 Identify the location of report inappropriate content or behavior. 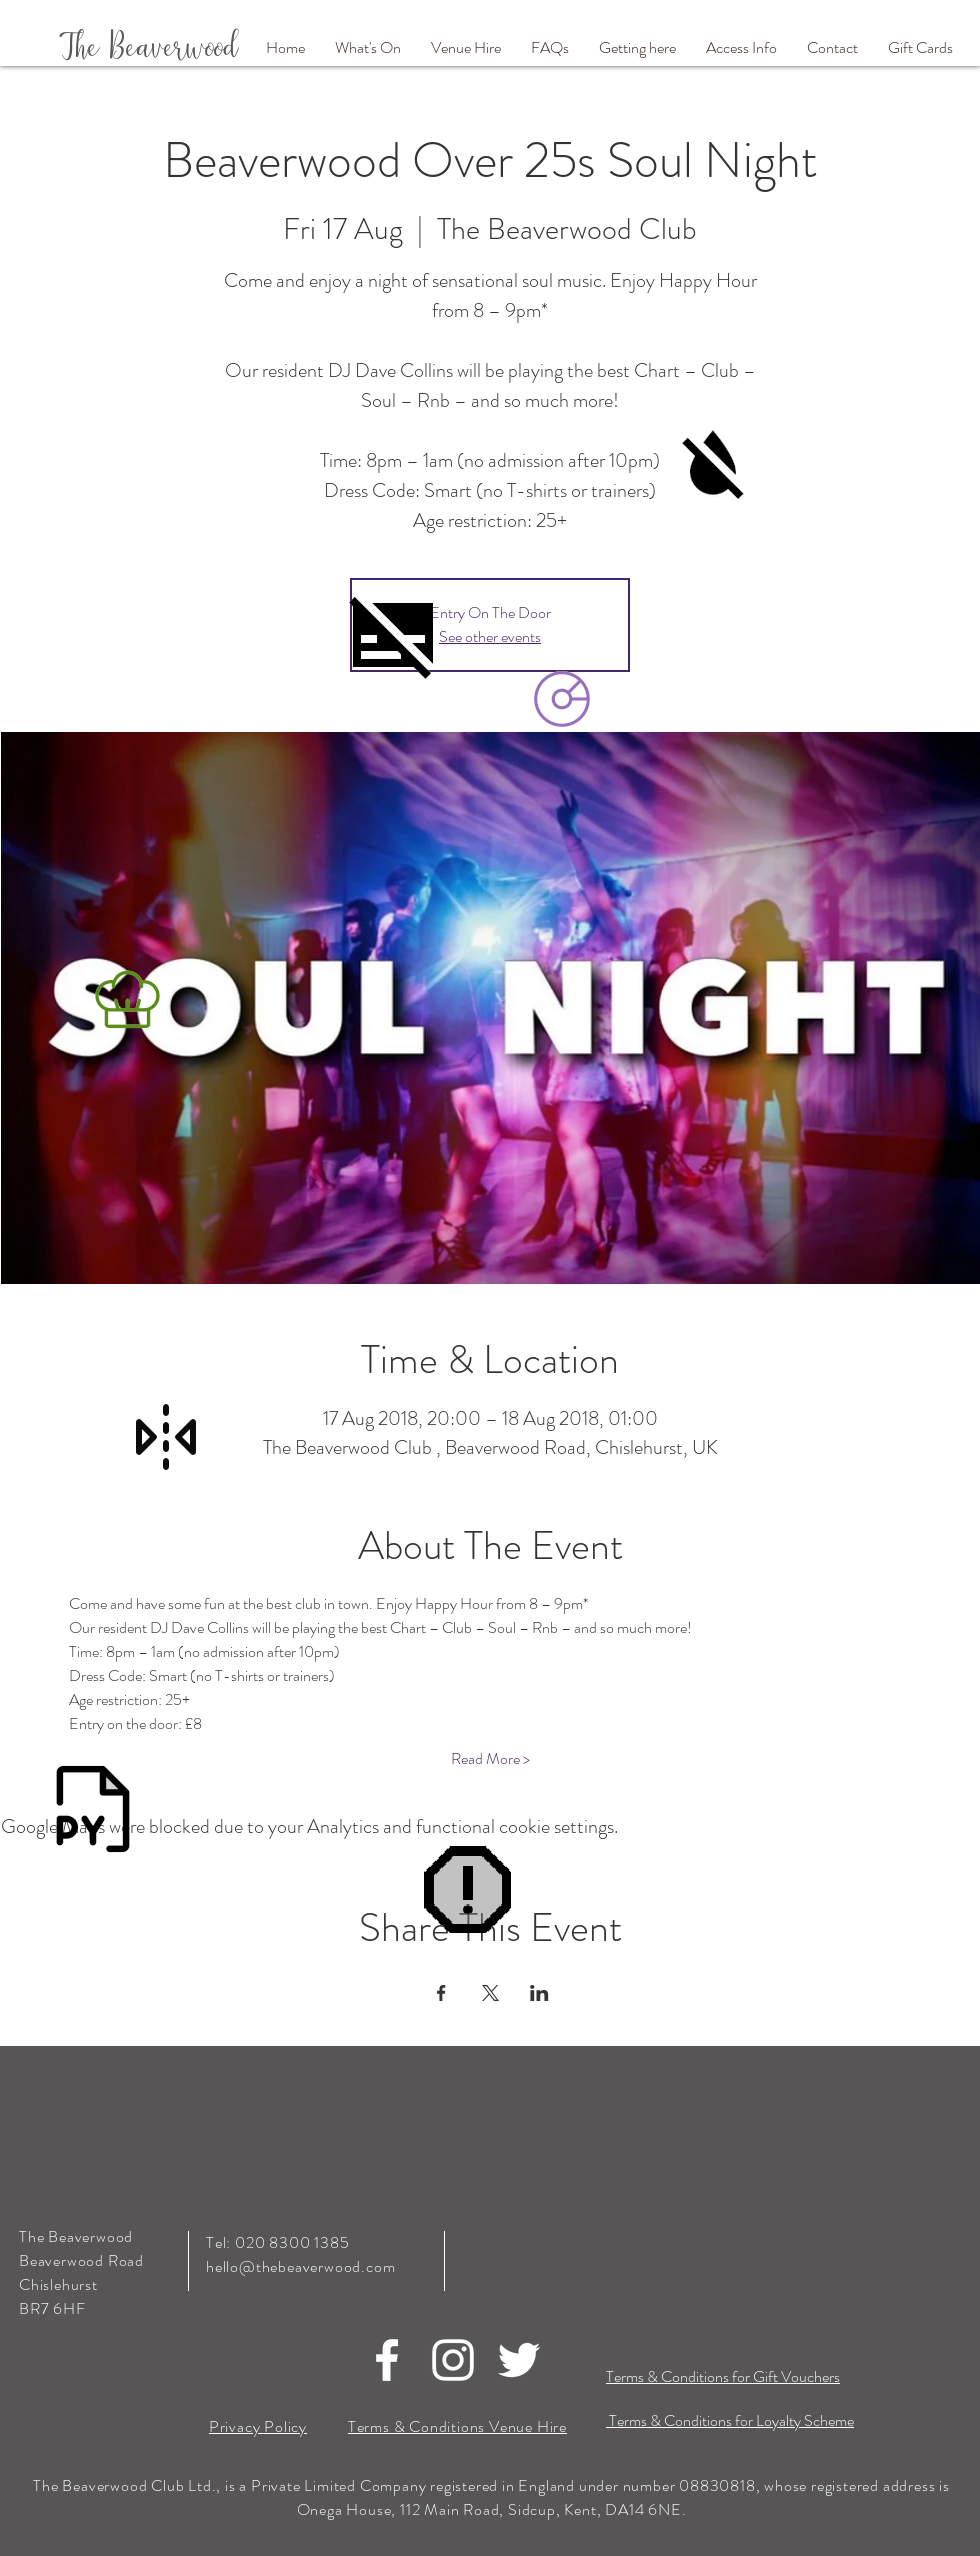
(468, 1890).